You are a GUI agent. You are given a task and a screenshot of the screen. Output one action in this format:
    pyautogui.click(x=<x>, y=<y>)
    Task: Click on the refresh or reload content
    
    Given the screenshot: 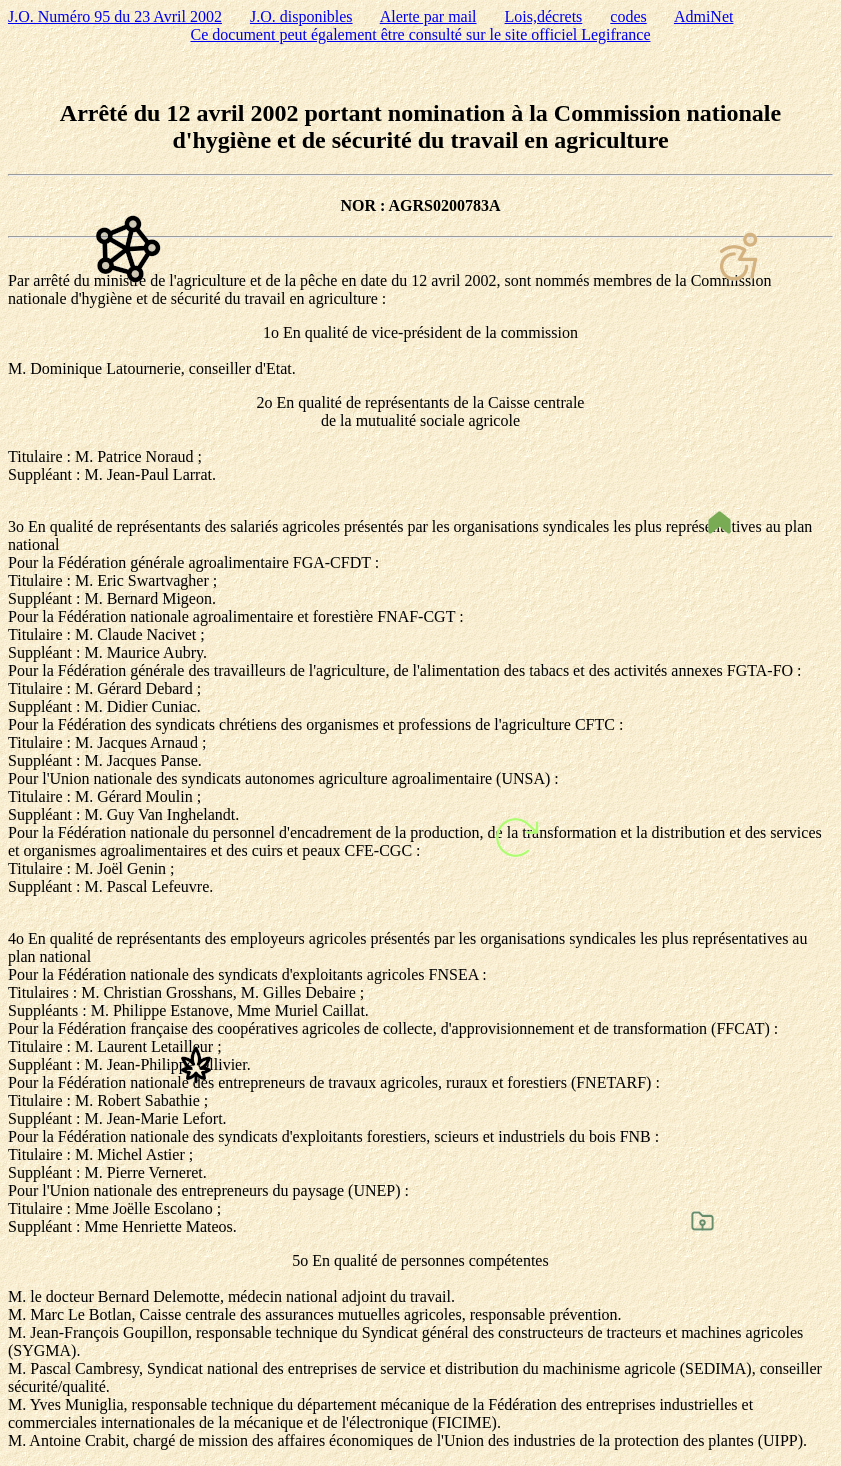 What is the action you would take?
    pyautogui.click(x=515, y=837)
    